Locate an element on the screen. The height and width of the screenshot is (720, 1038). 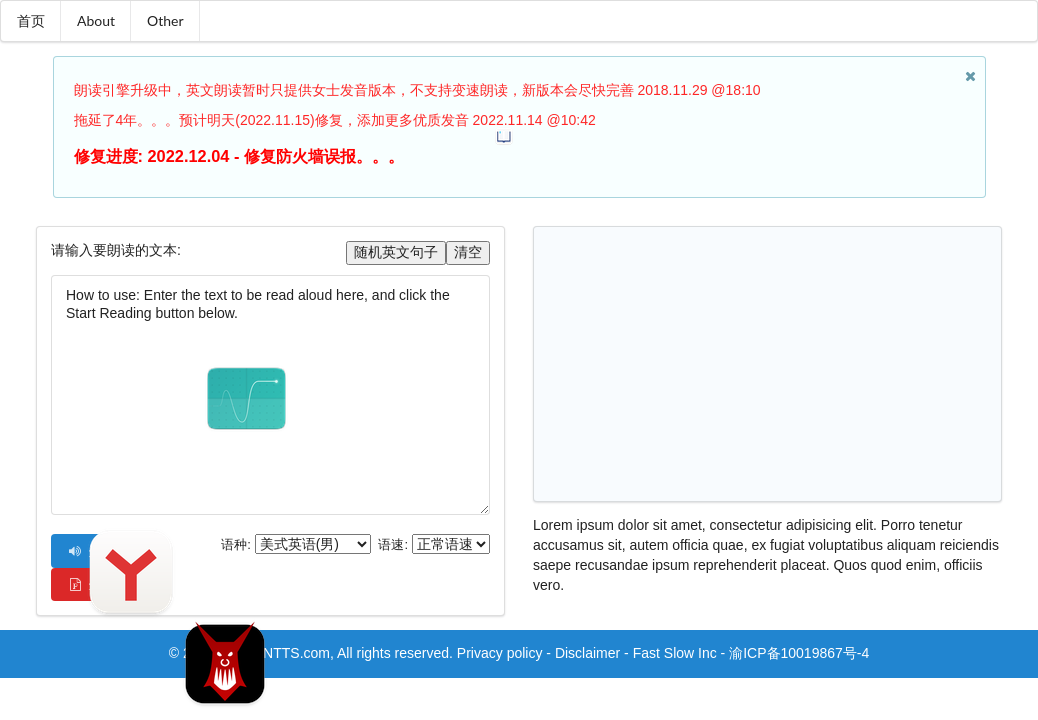
launch dungeon keeper game is located at coordinates (225, 664).